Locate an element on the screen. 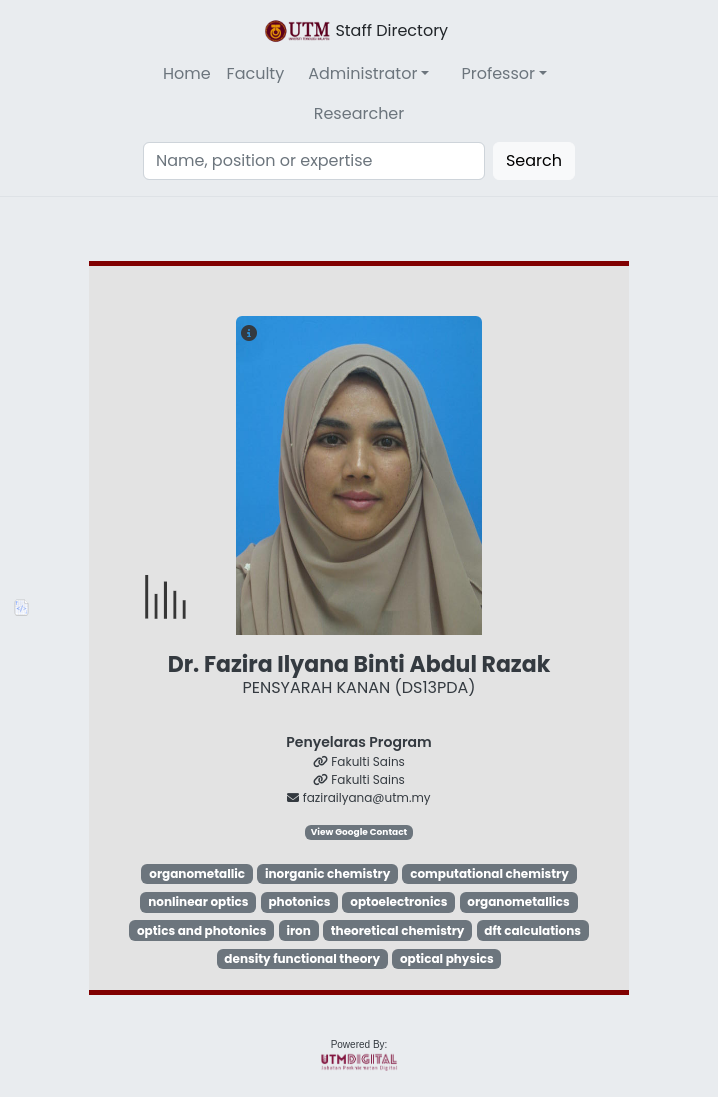  a twig template file is located at coordinates (21, 607).